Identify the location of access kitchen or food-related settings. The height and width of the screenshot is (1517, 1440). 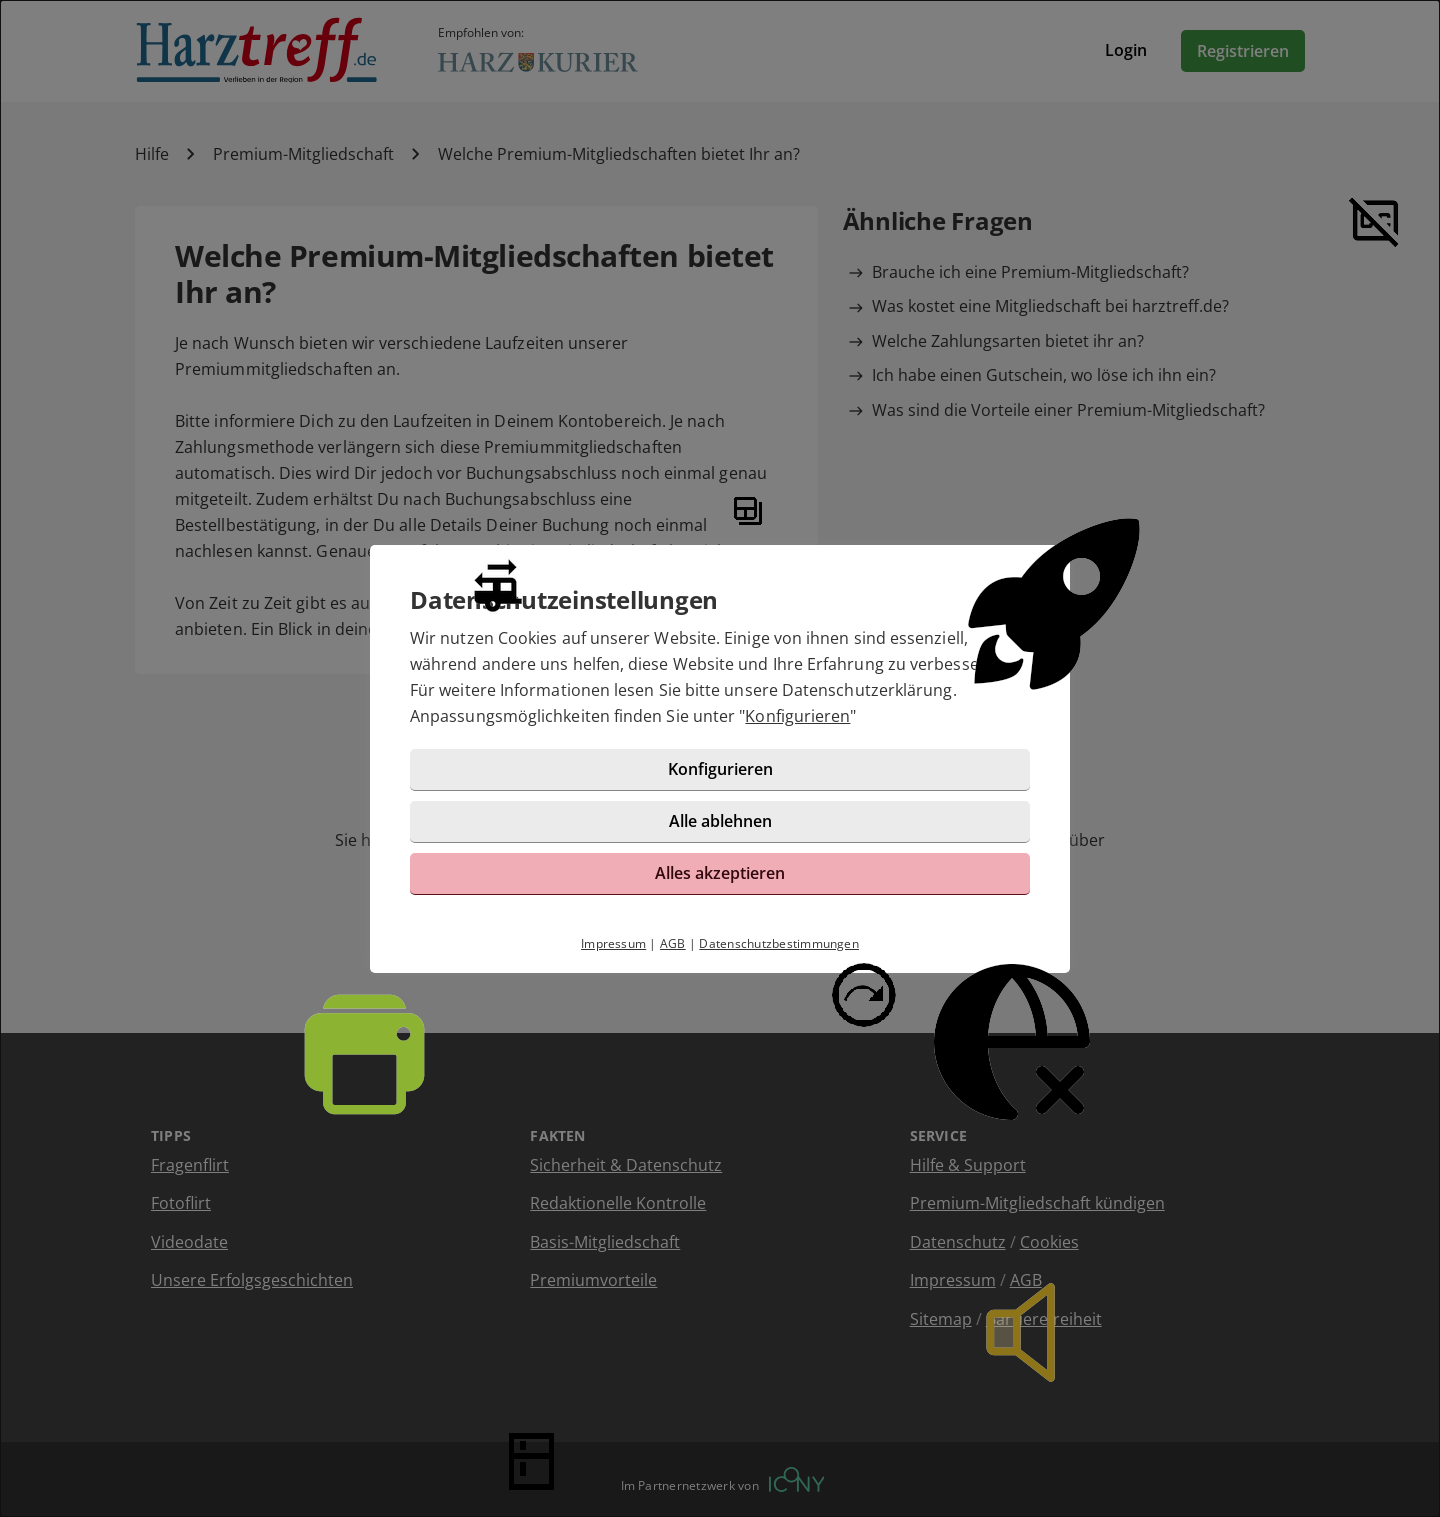
(531, 1461).